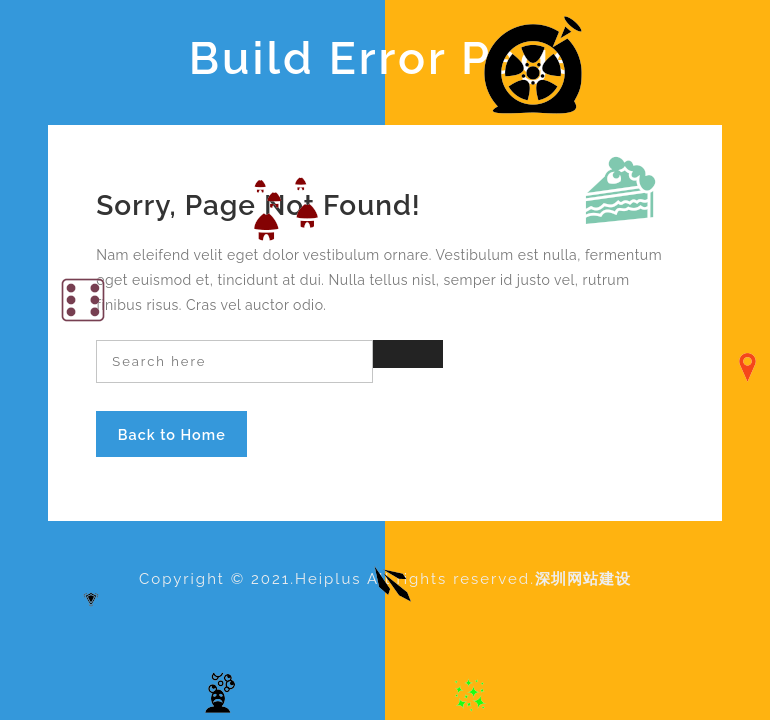  What do you see at coordinates (620, 191) in the screenshot?
I see `view birthday or celebration events` at bounding box center [620, 191].